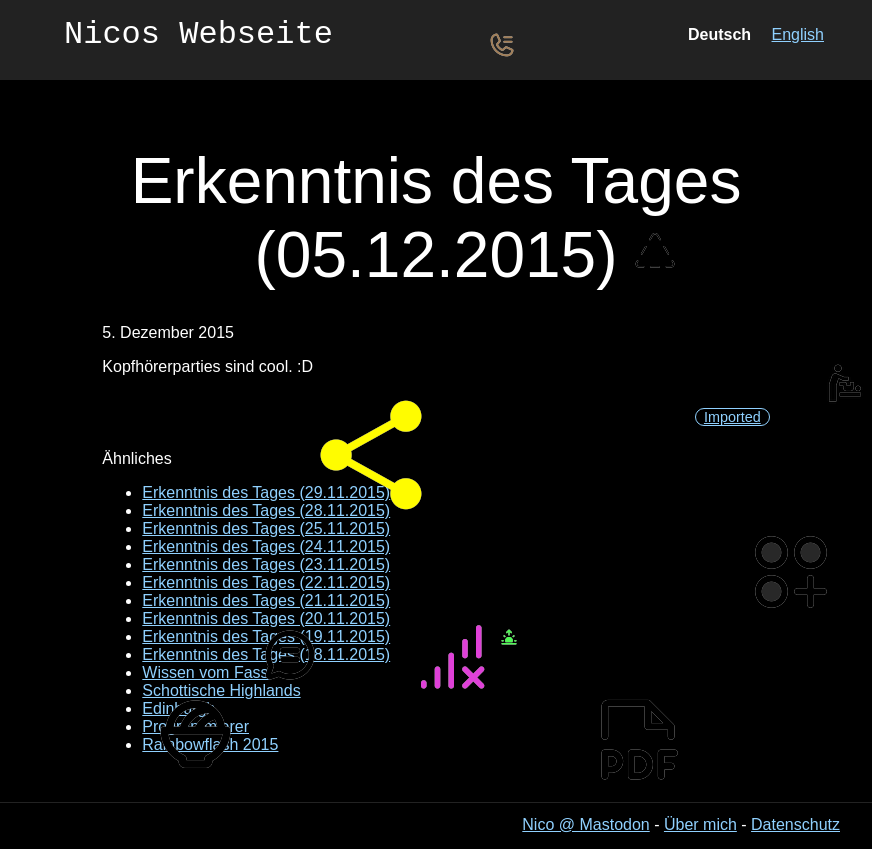 The height and width of the screenshot is (849, 872). I want to click on add a new item to a collection, so click(791, 572).